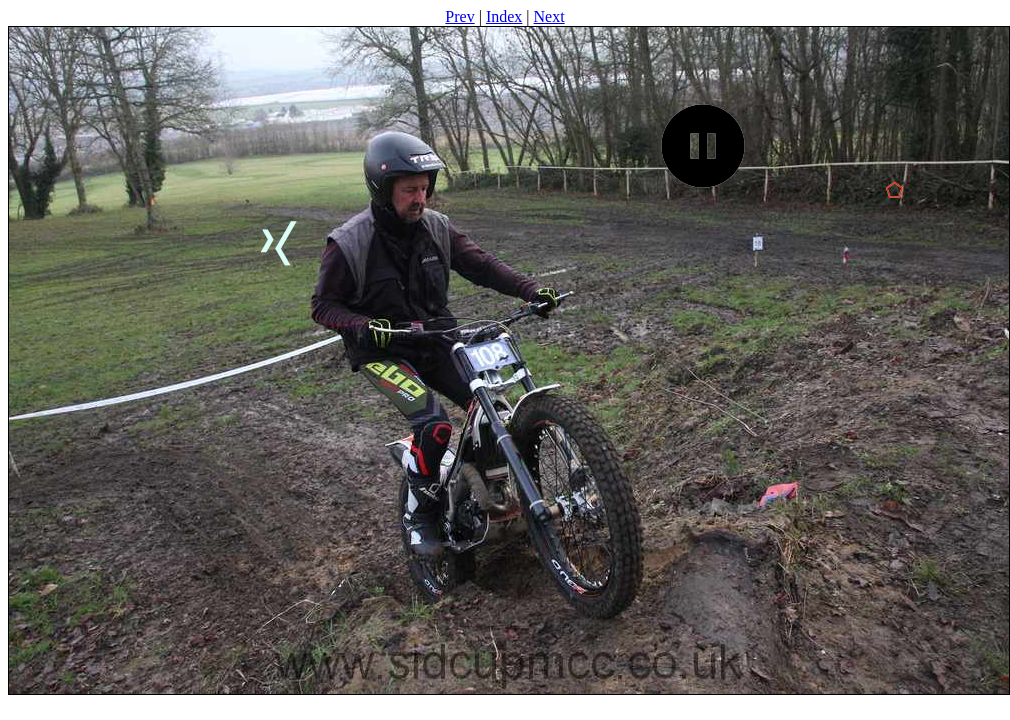  I want to click on select pentagon shape tool, so click(894, 190).